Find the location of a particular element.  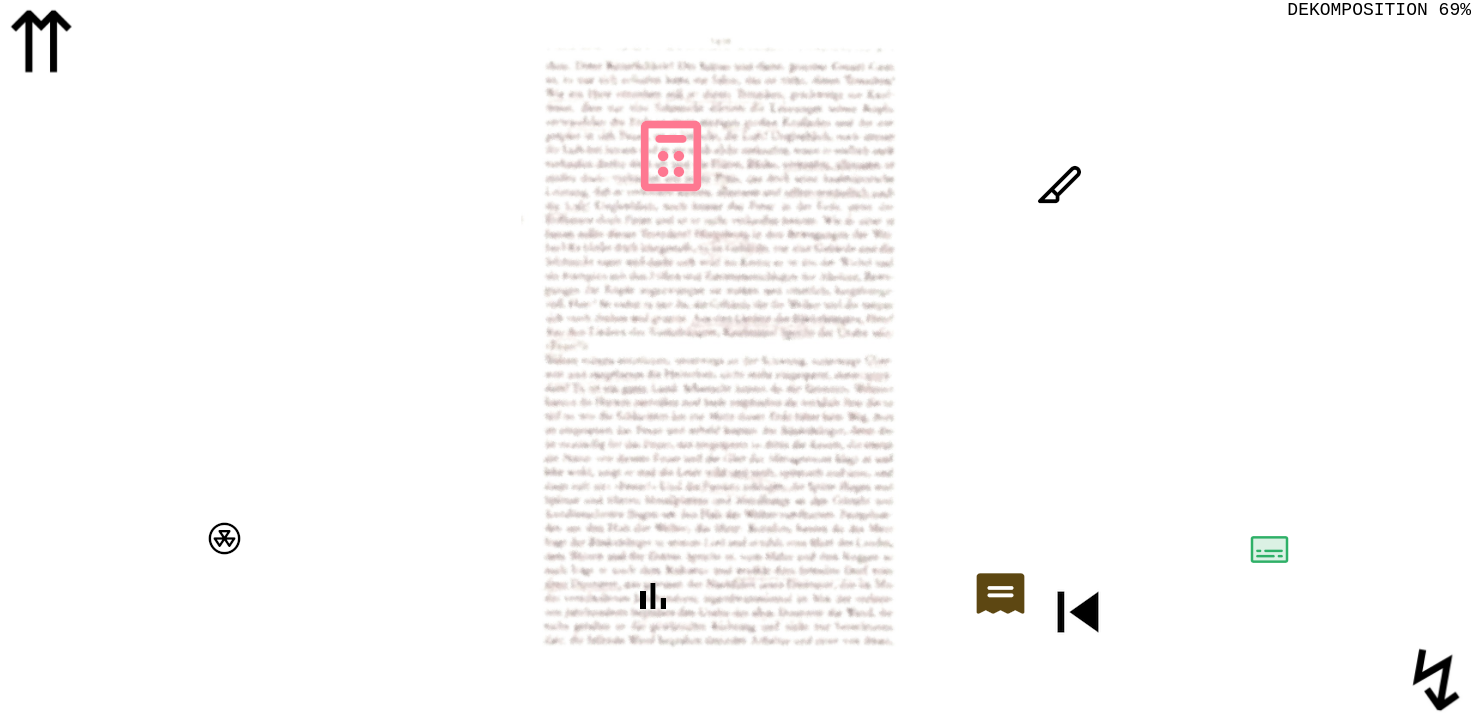

fallout shelter or nuclear safety indicator is located at coordinates (224, 538).